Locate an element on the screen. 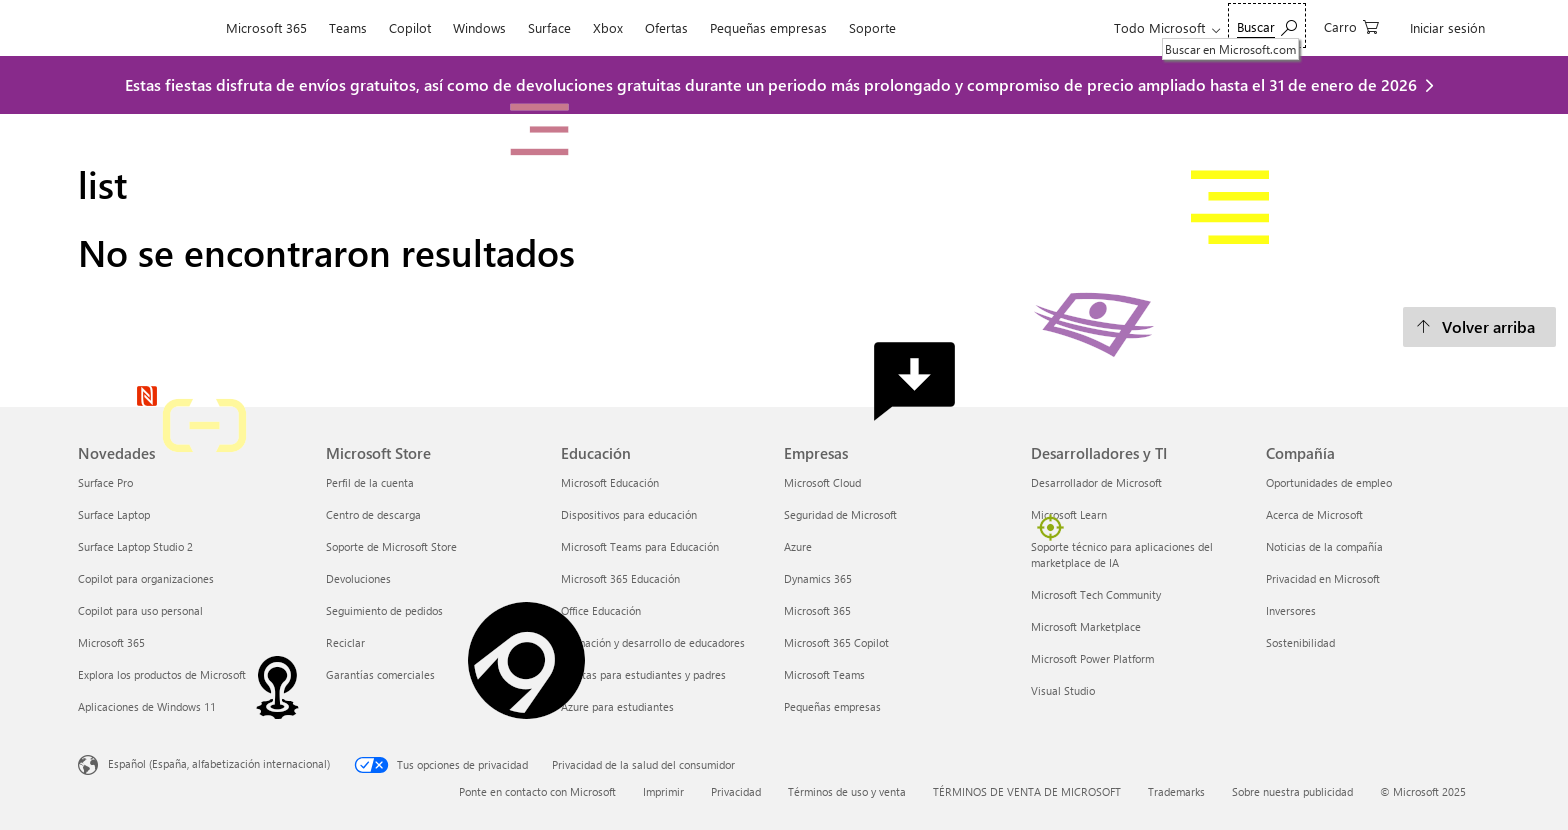  open navigation menu is located at coordinates (539, 129).